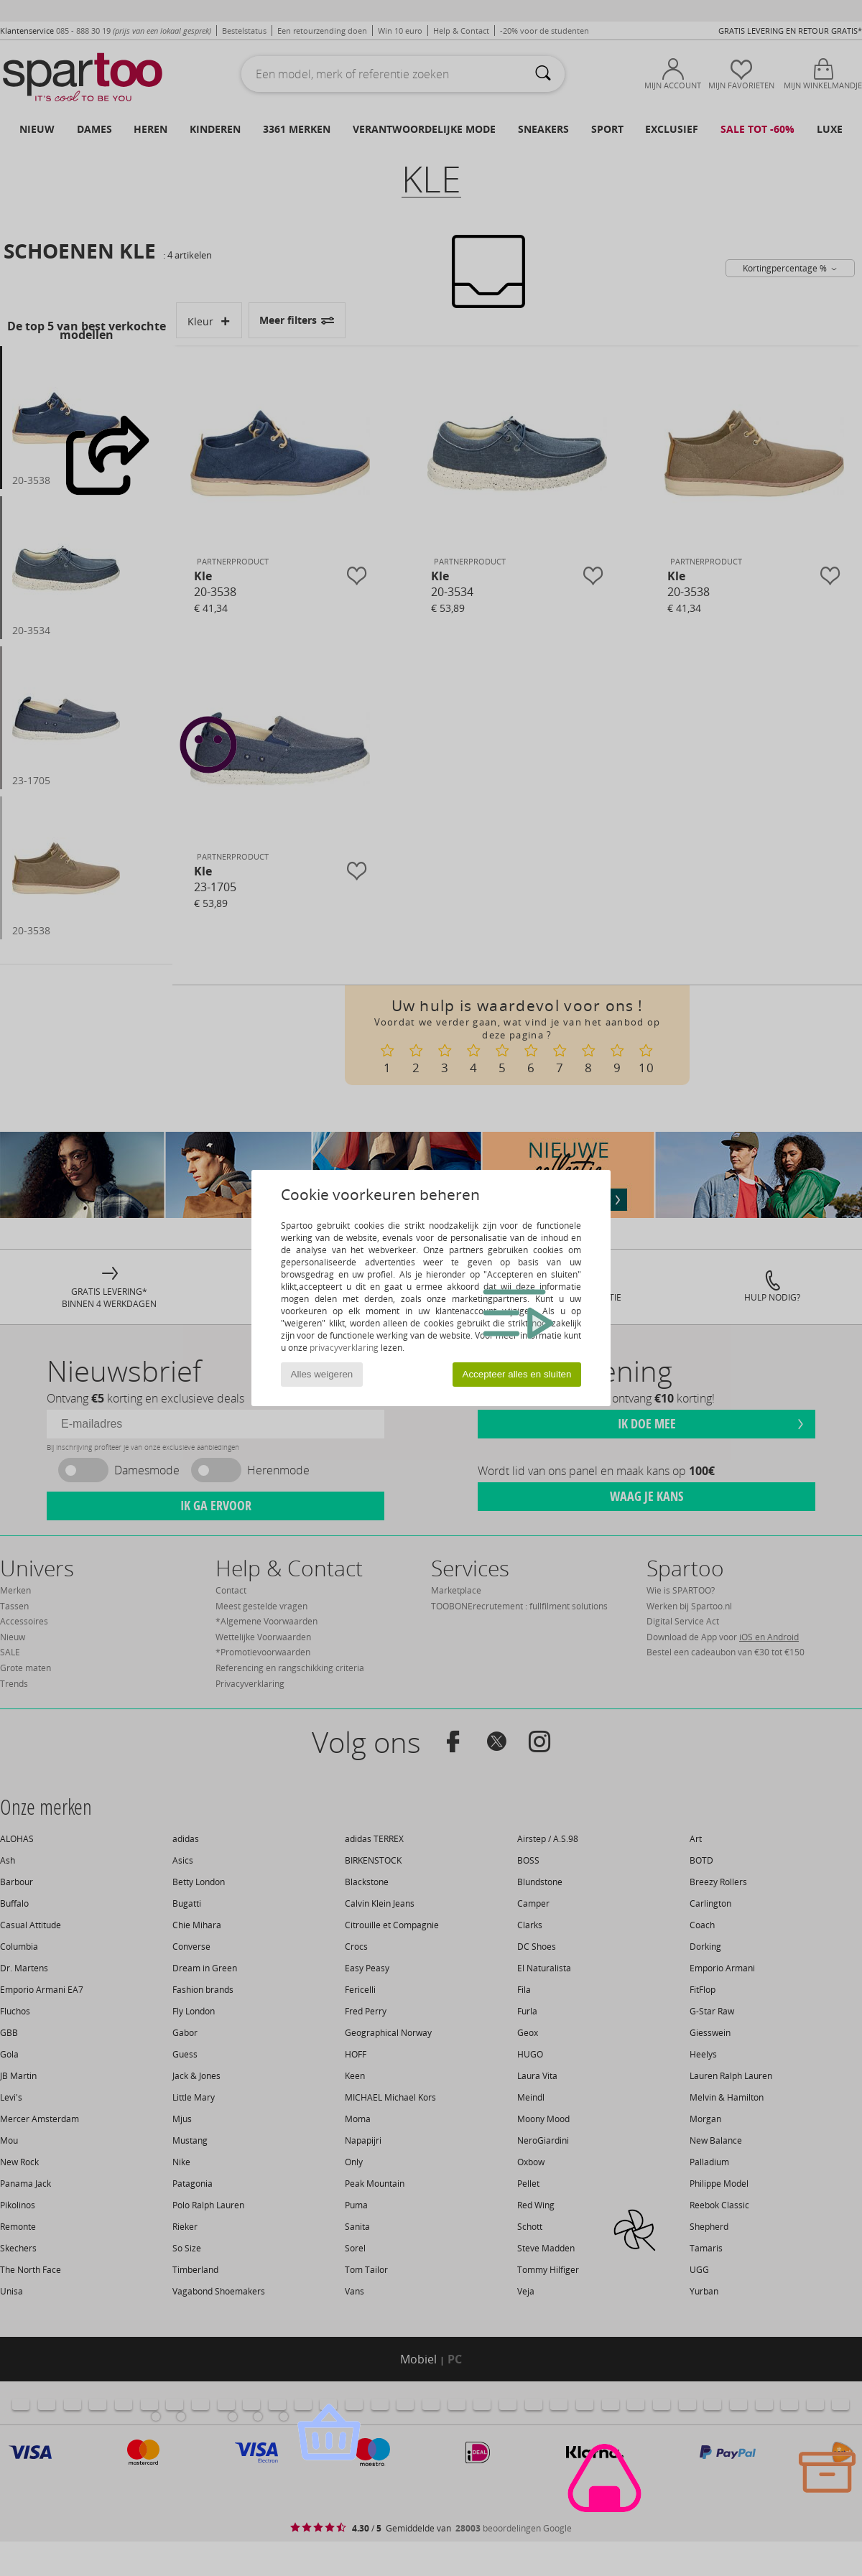  I want to click on decorative element indicating playfulness or childhood themes, so click(635, 2231).